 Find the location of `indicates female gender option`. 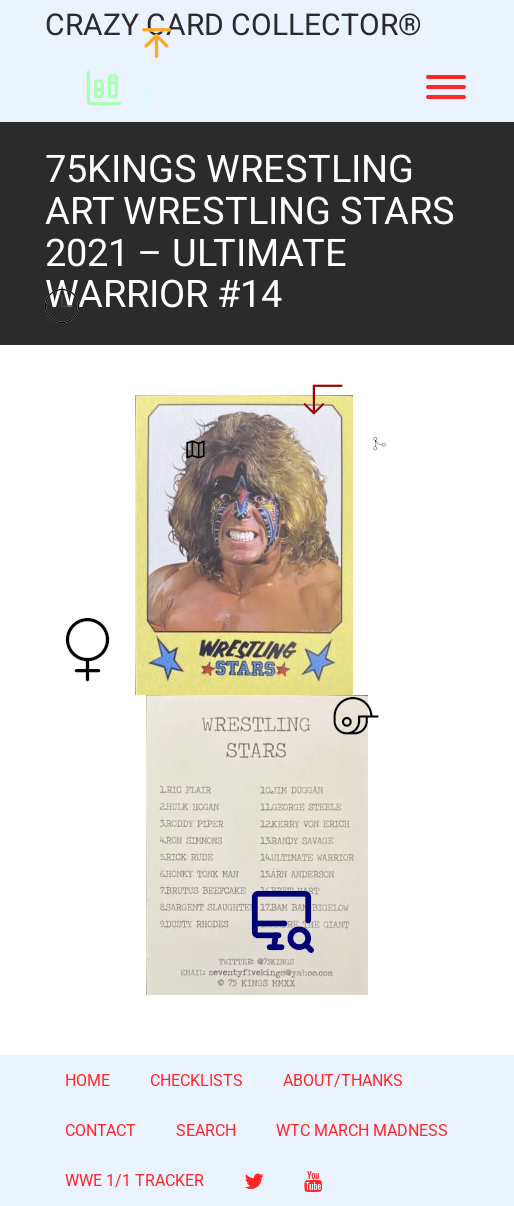

indicates female gender option is located at coordinates (87, 648).